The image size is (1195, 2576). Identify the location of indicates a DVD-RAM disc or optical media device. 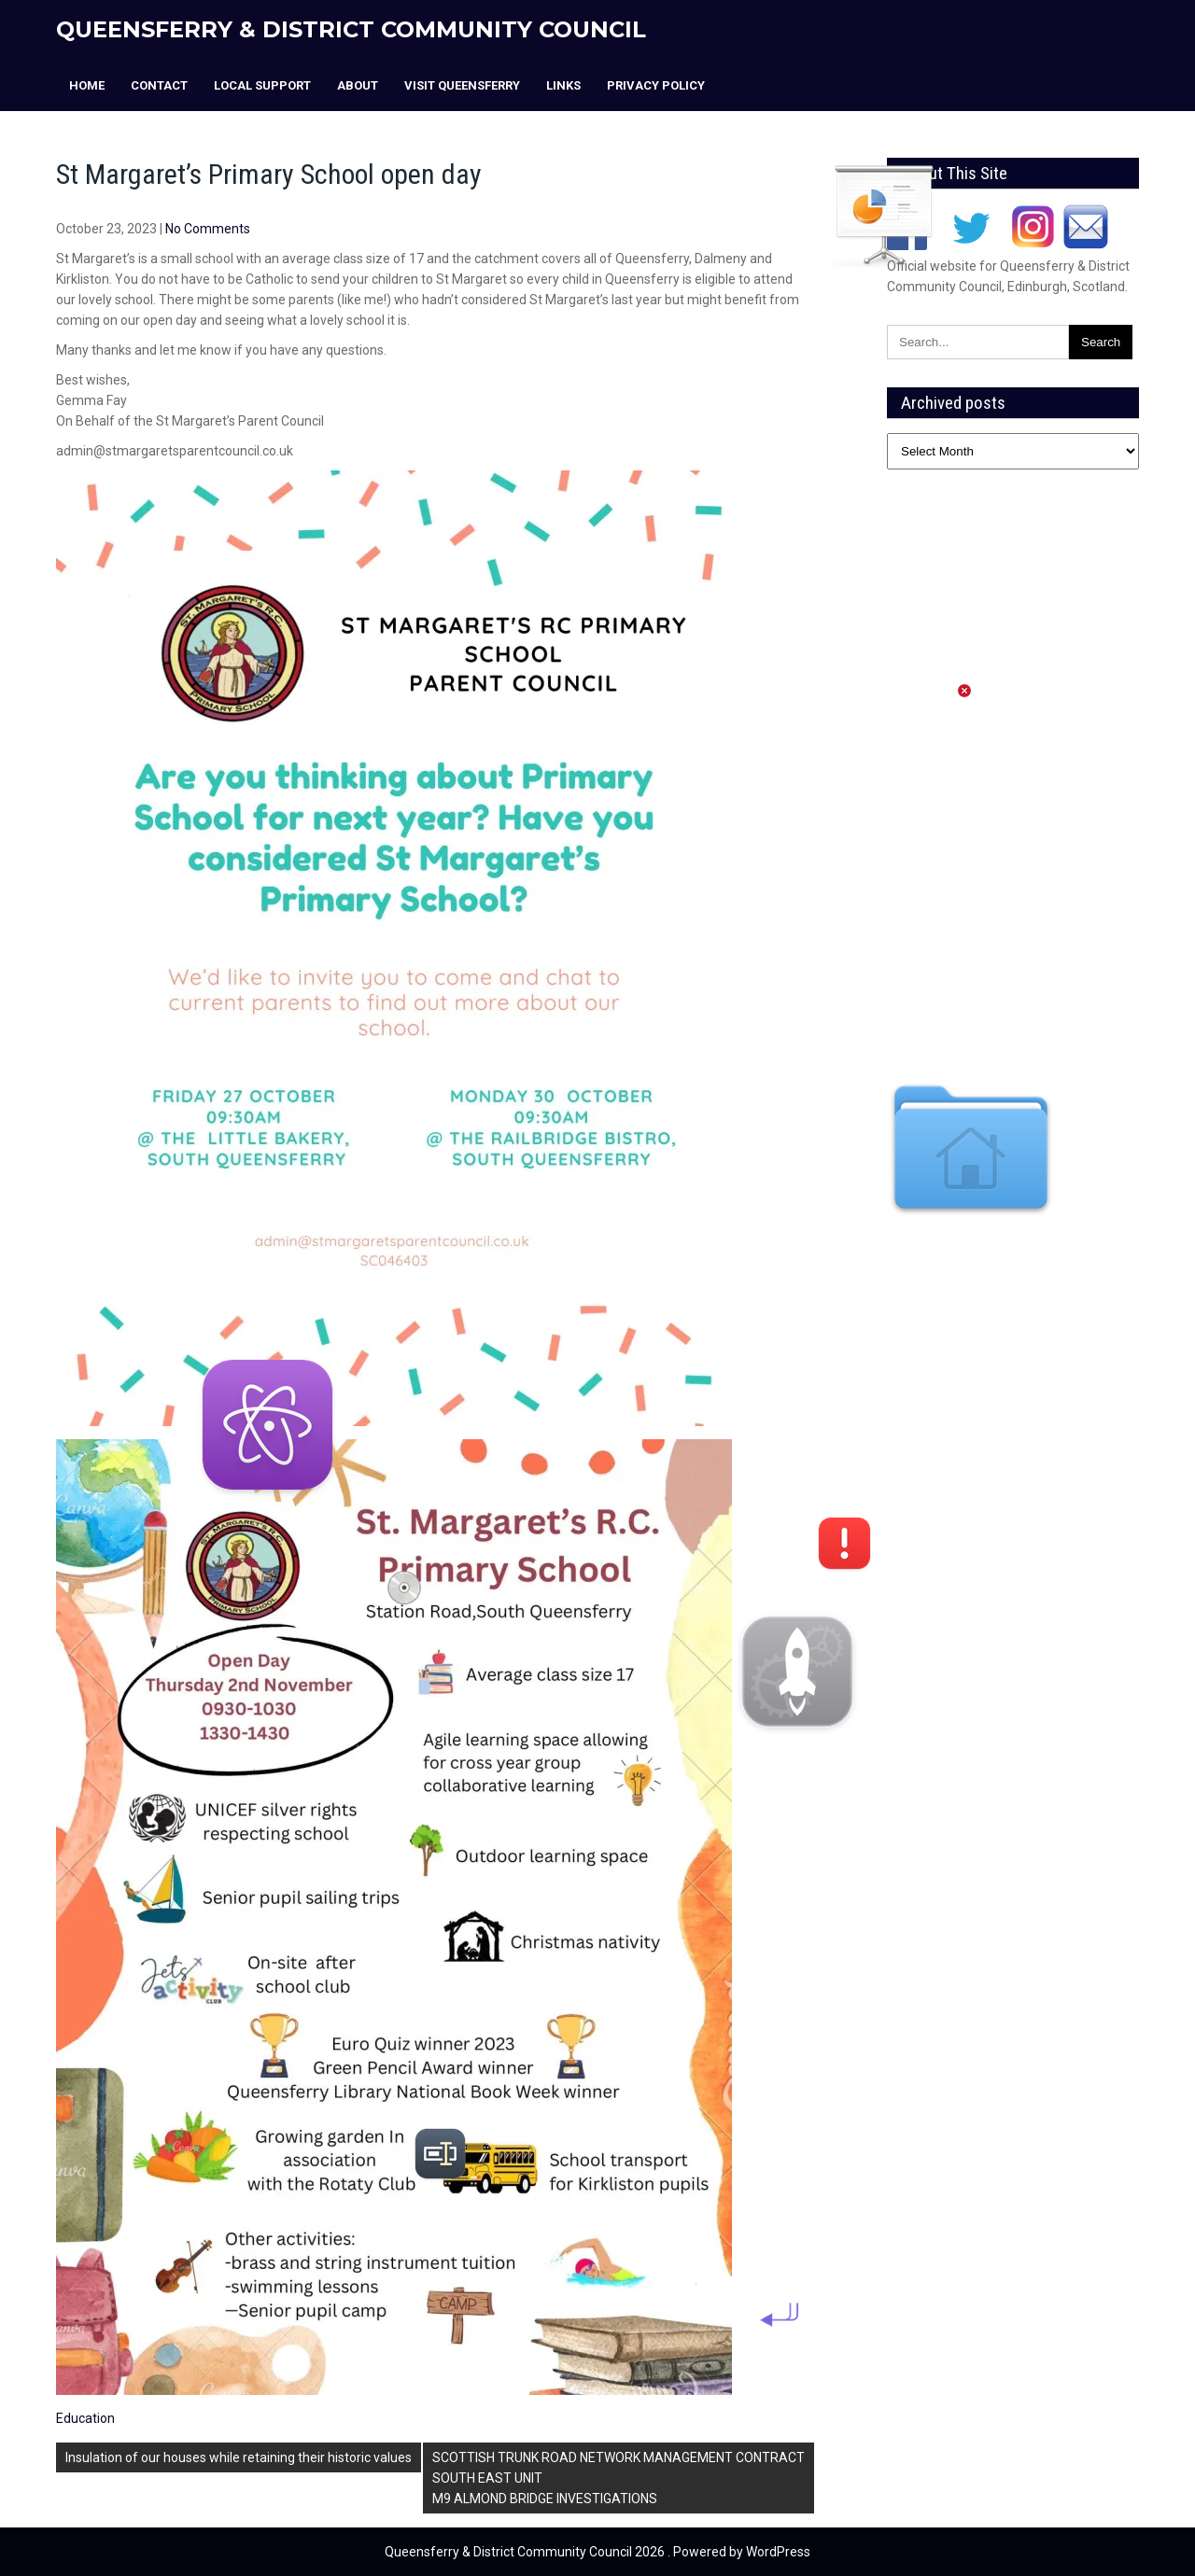
(404, 1588).